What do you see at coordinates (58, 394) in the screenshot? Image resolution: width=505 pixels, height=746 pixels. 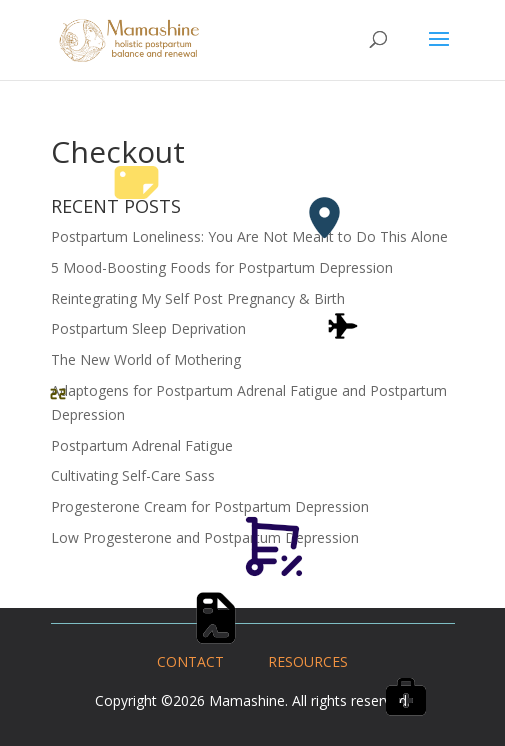 I see `indicates item number 22 in a list or sequence` at bounding box center [58, 394].